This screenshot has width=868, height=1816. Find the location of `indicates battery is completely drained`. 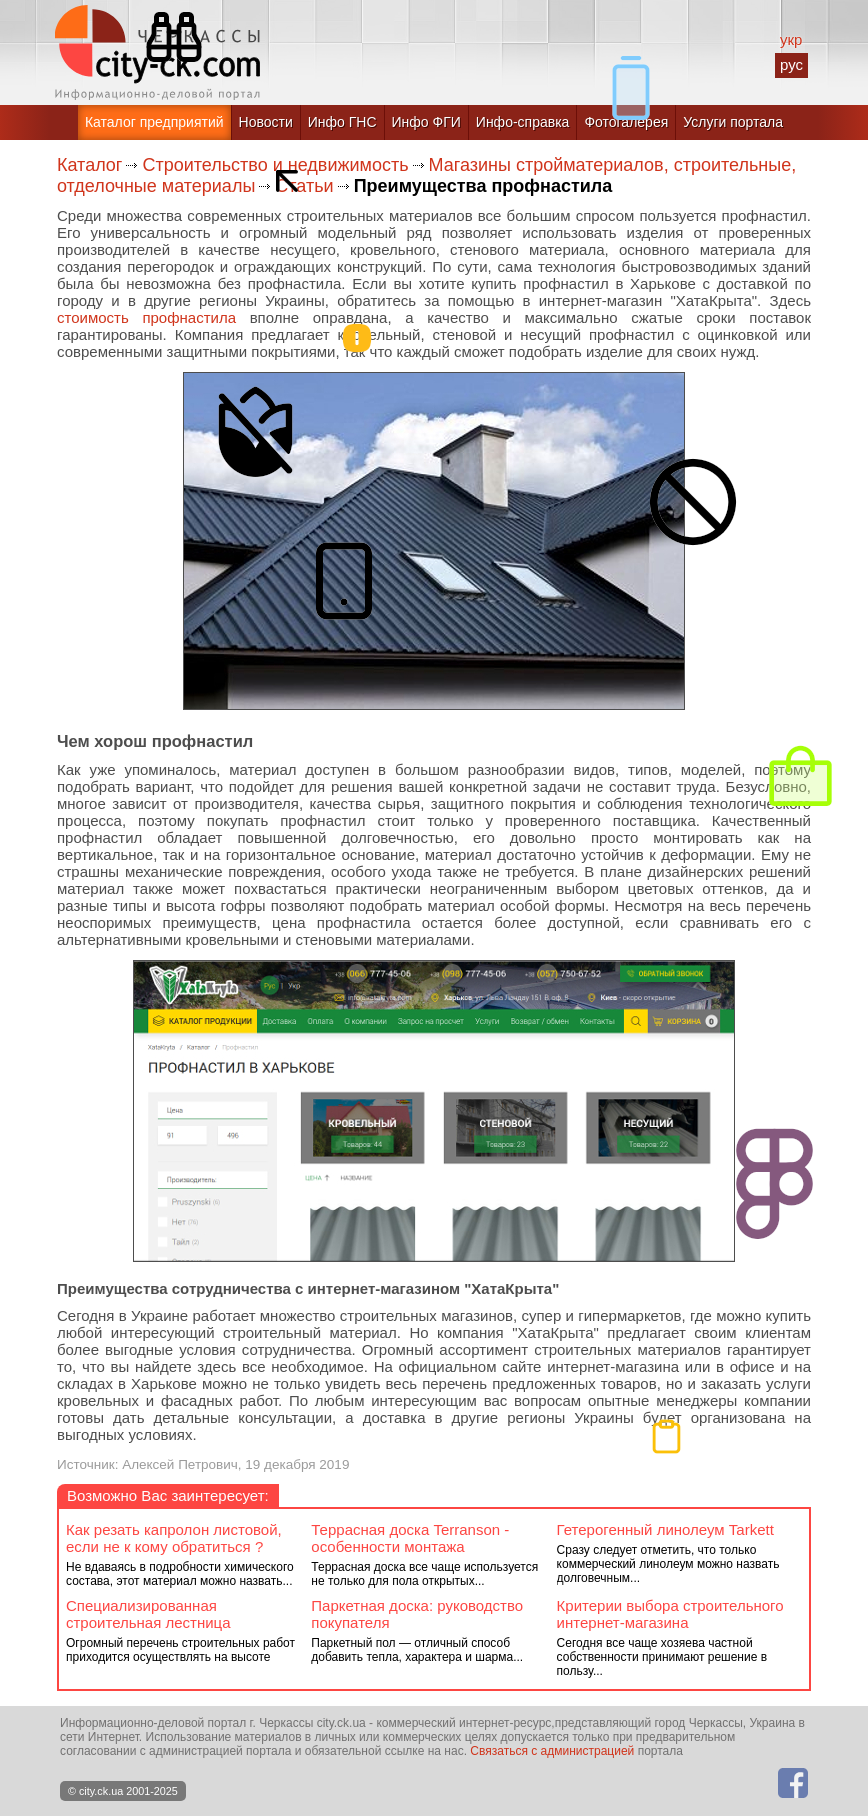

indicates battery is completely drained is located at coordinates (631, 89).